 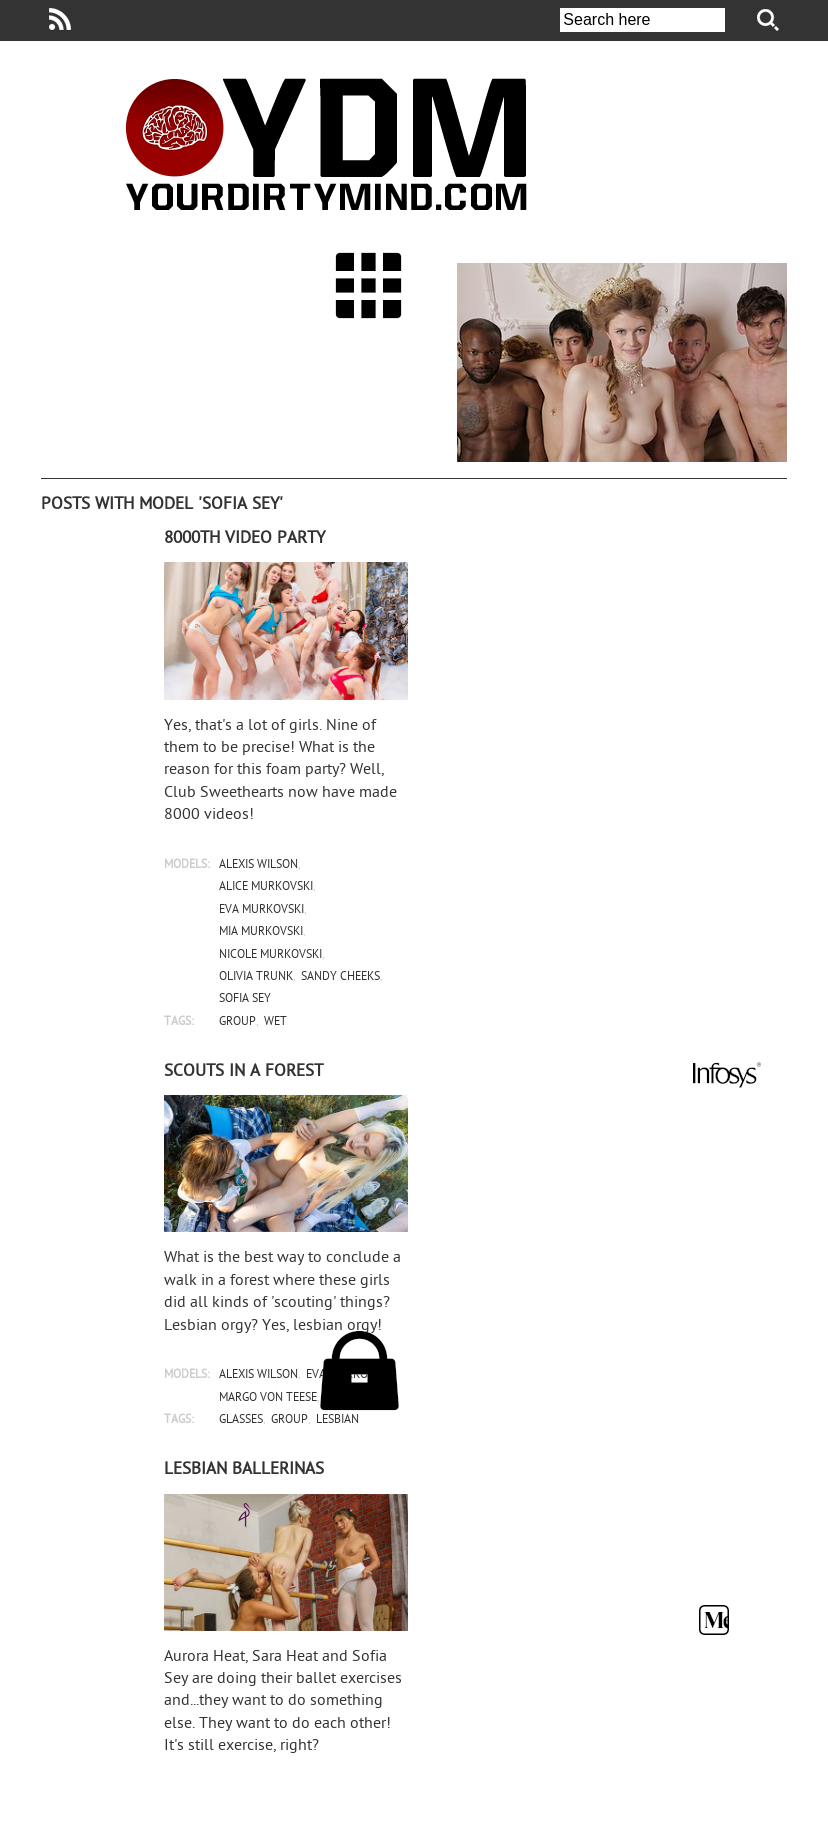 What do you see at coordinates (368, 285) in the screenshot?
I see `view items in grid layout` at bounding box center [368, 285].